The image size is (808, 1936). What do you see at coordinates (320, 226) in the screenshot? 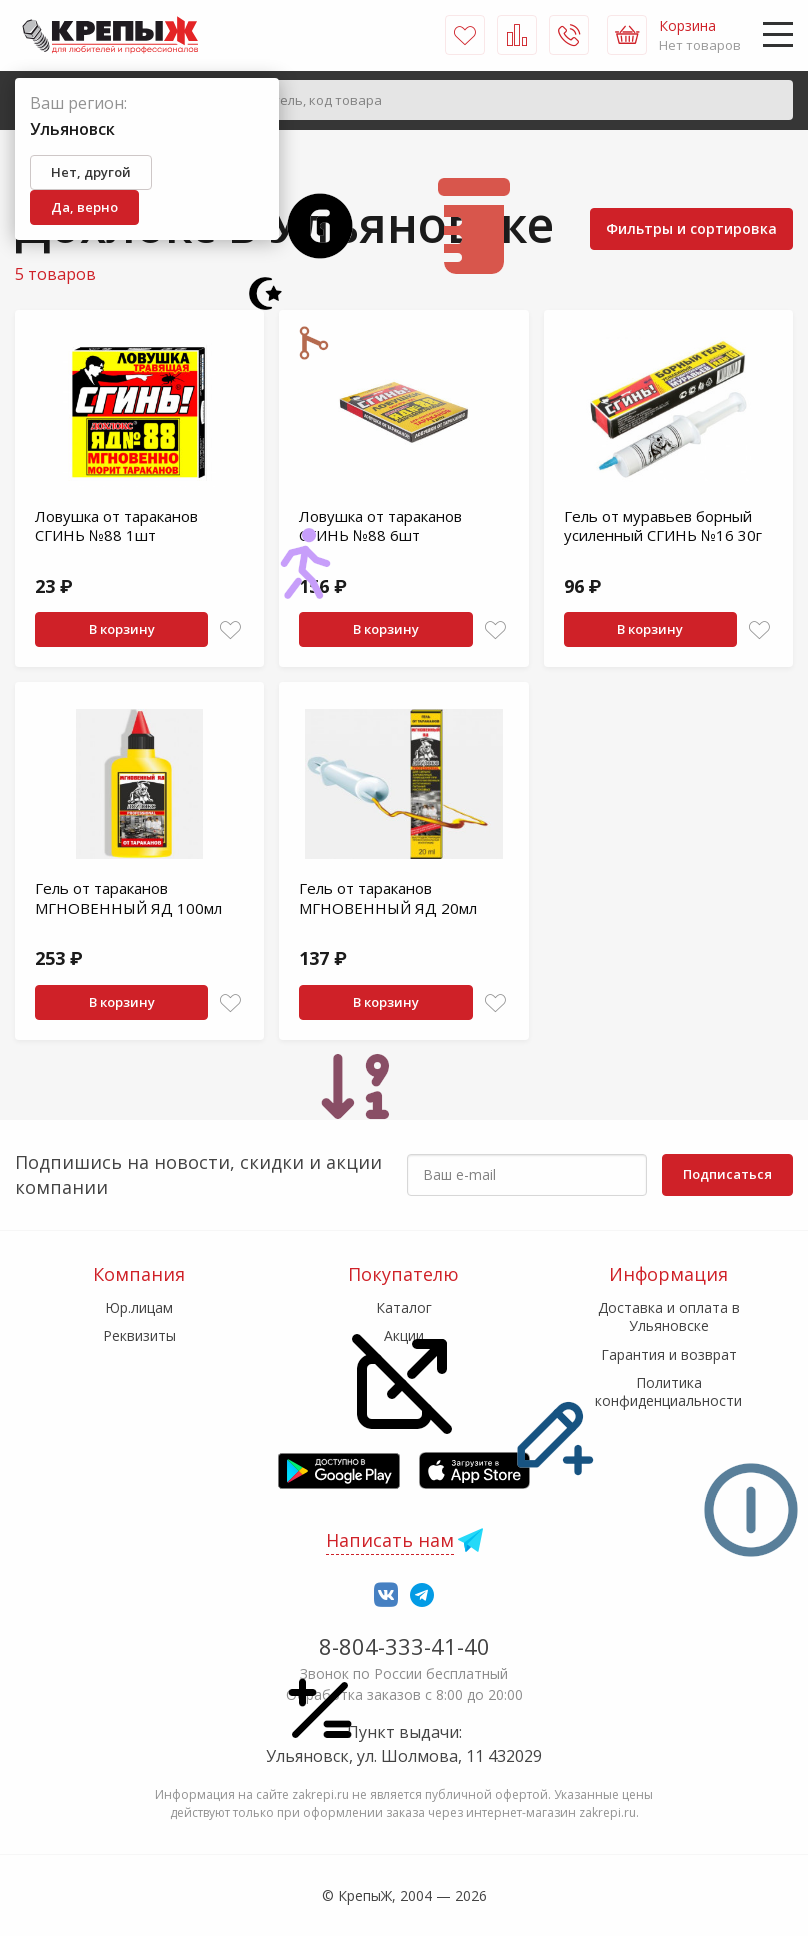
I see `google account or service indicator` at bounding box center [320, 226].